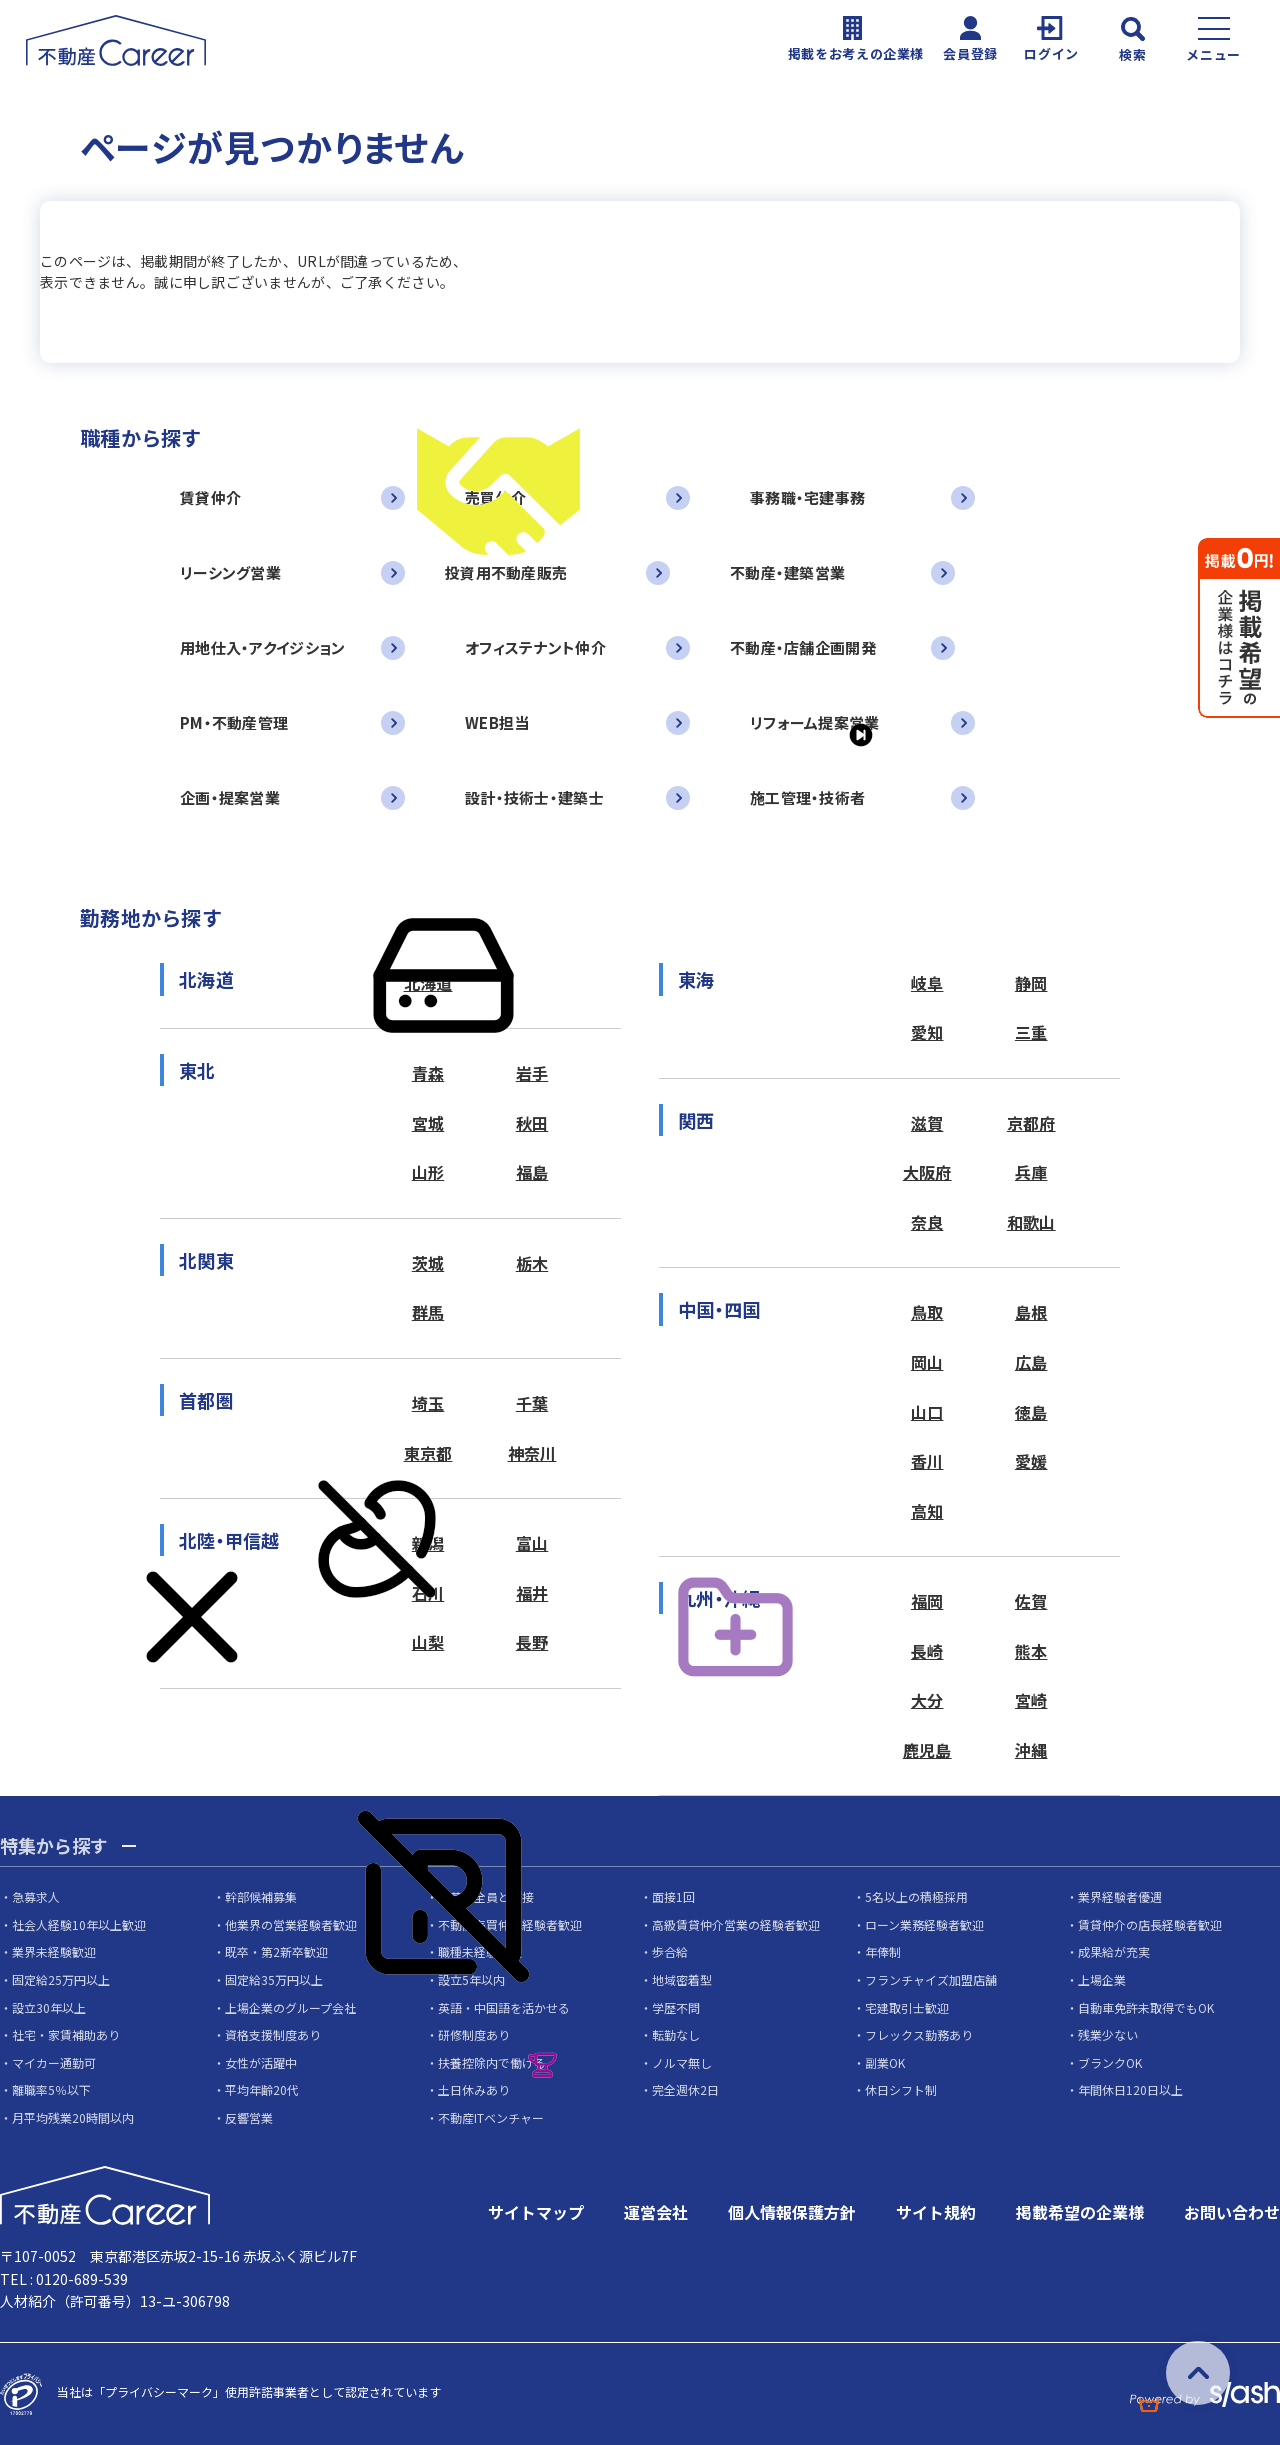 The width and height of the screenshot is (1280, 2445). What do you see at coordinates (542, 2064) in the screenshot?
I see `access crafting or forging tools` at bounding box center [542, 2064].